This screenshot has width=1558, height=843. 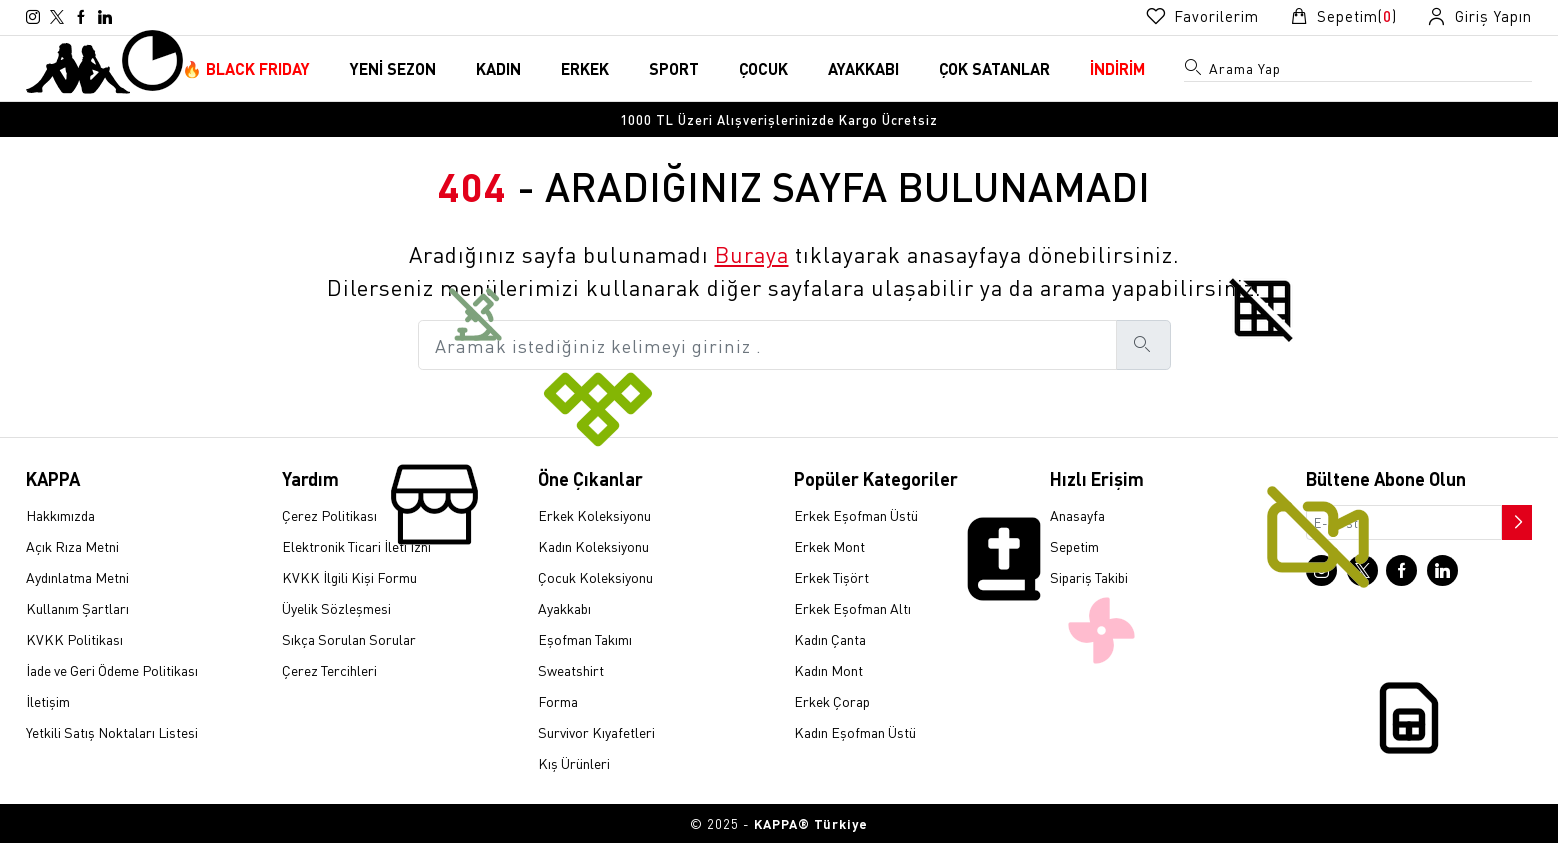 What do you see at coordinates (434, 504) in the screenshot?
I see `browse the online store or marketplace` at bounding box center [434, 504].